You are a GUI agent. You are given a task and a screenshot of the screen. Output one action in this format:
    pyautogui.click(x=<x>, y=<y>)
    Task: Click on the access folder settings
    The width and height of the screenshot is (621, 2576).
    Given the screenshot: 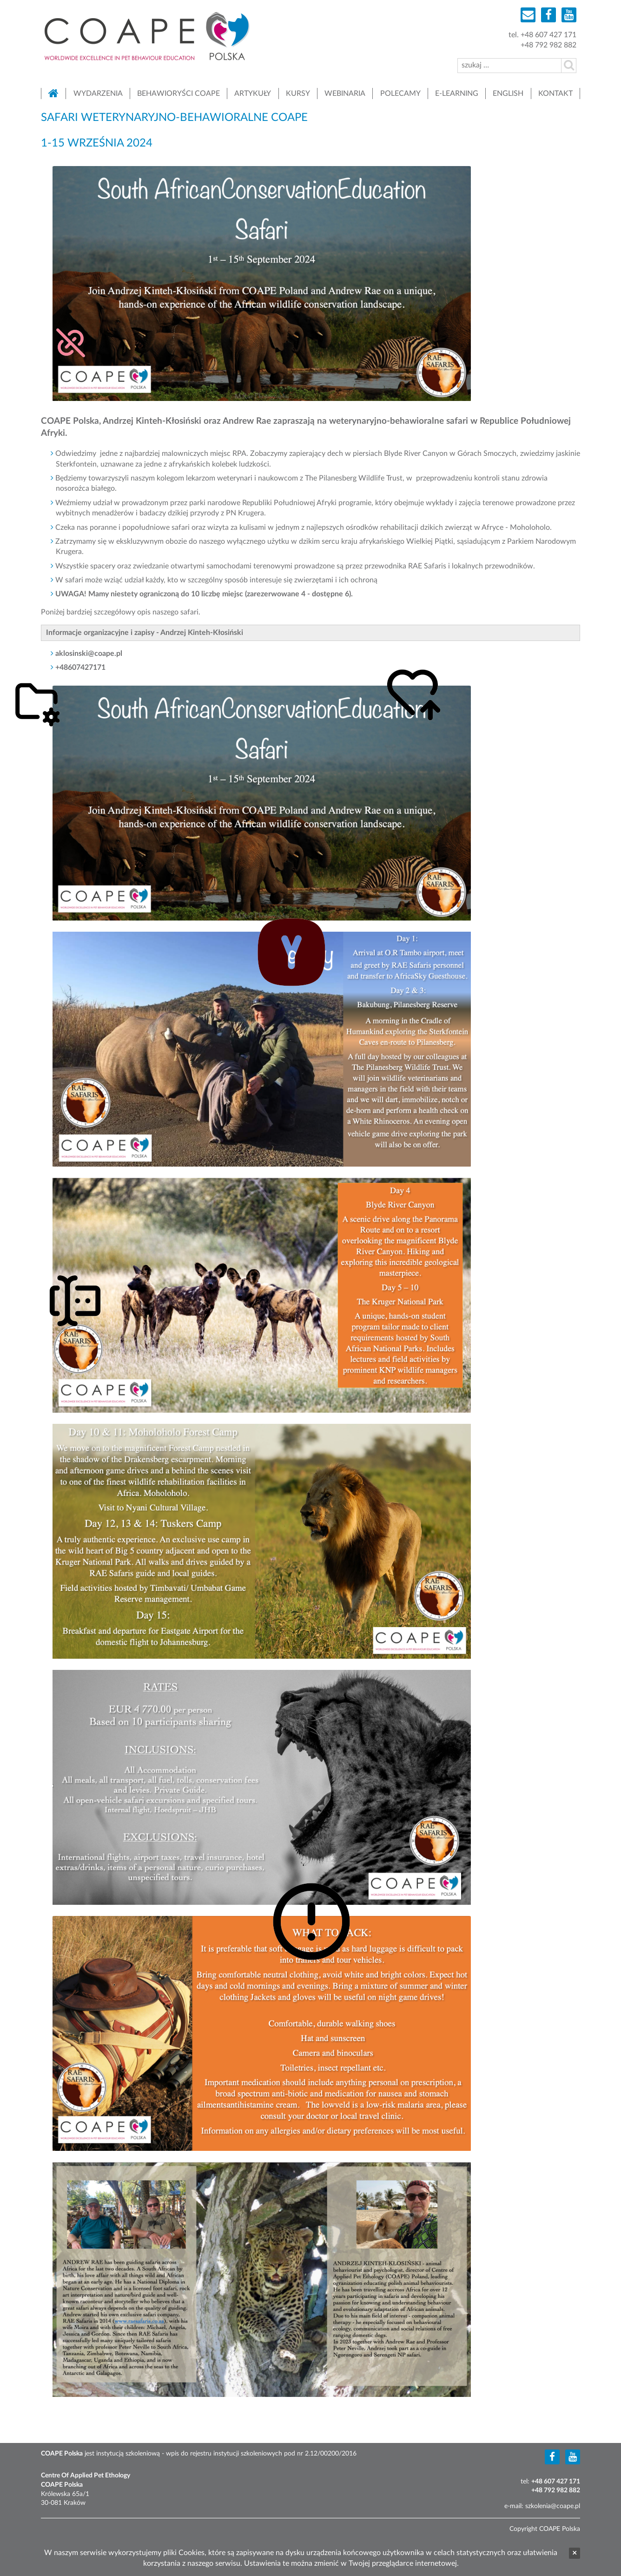 What is the action you would take?
    pyautogui.click(x=36, y=702)
    